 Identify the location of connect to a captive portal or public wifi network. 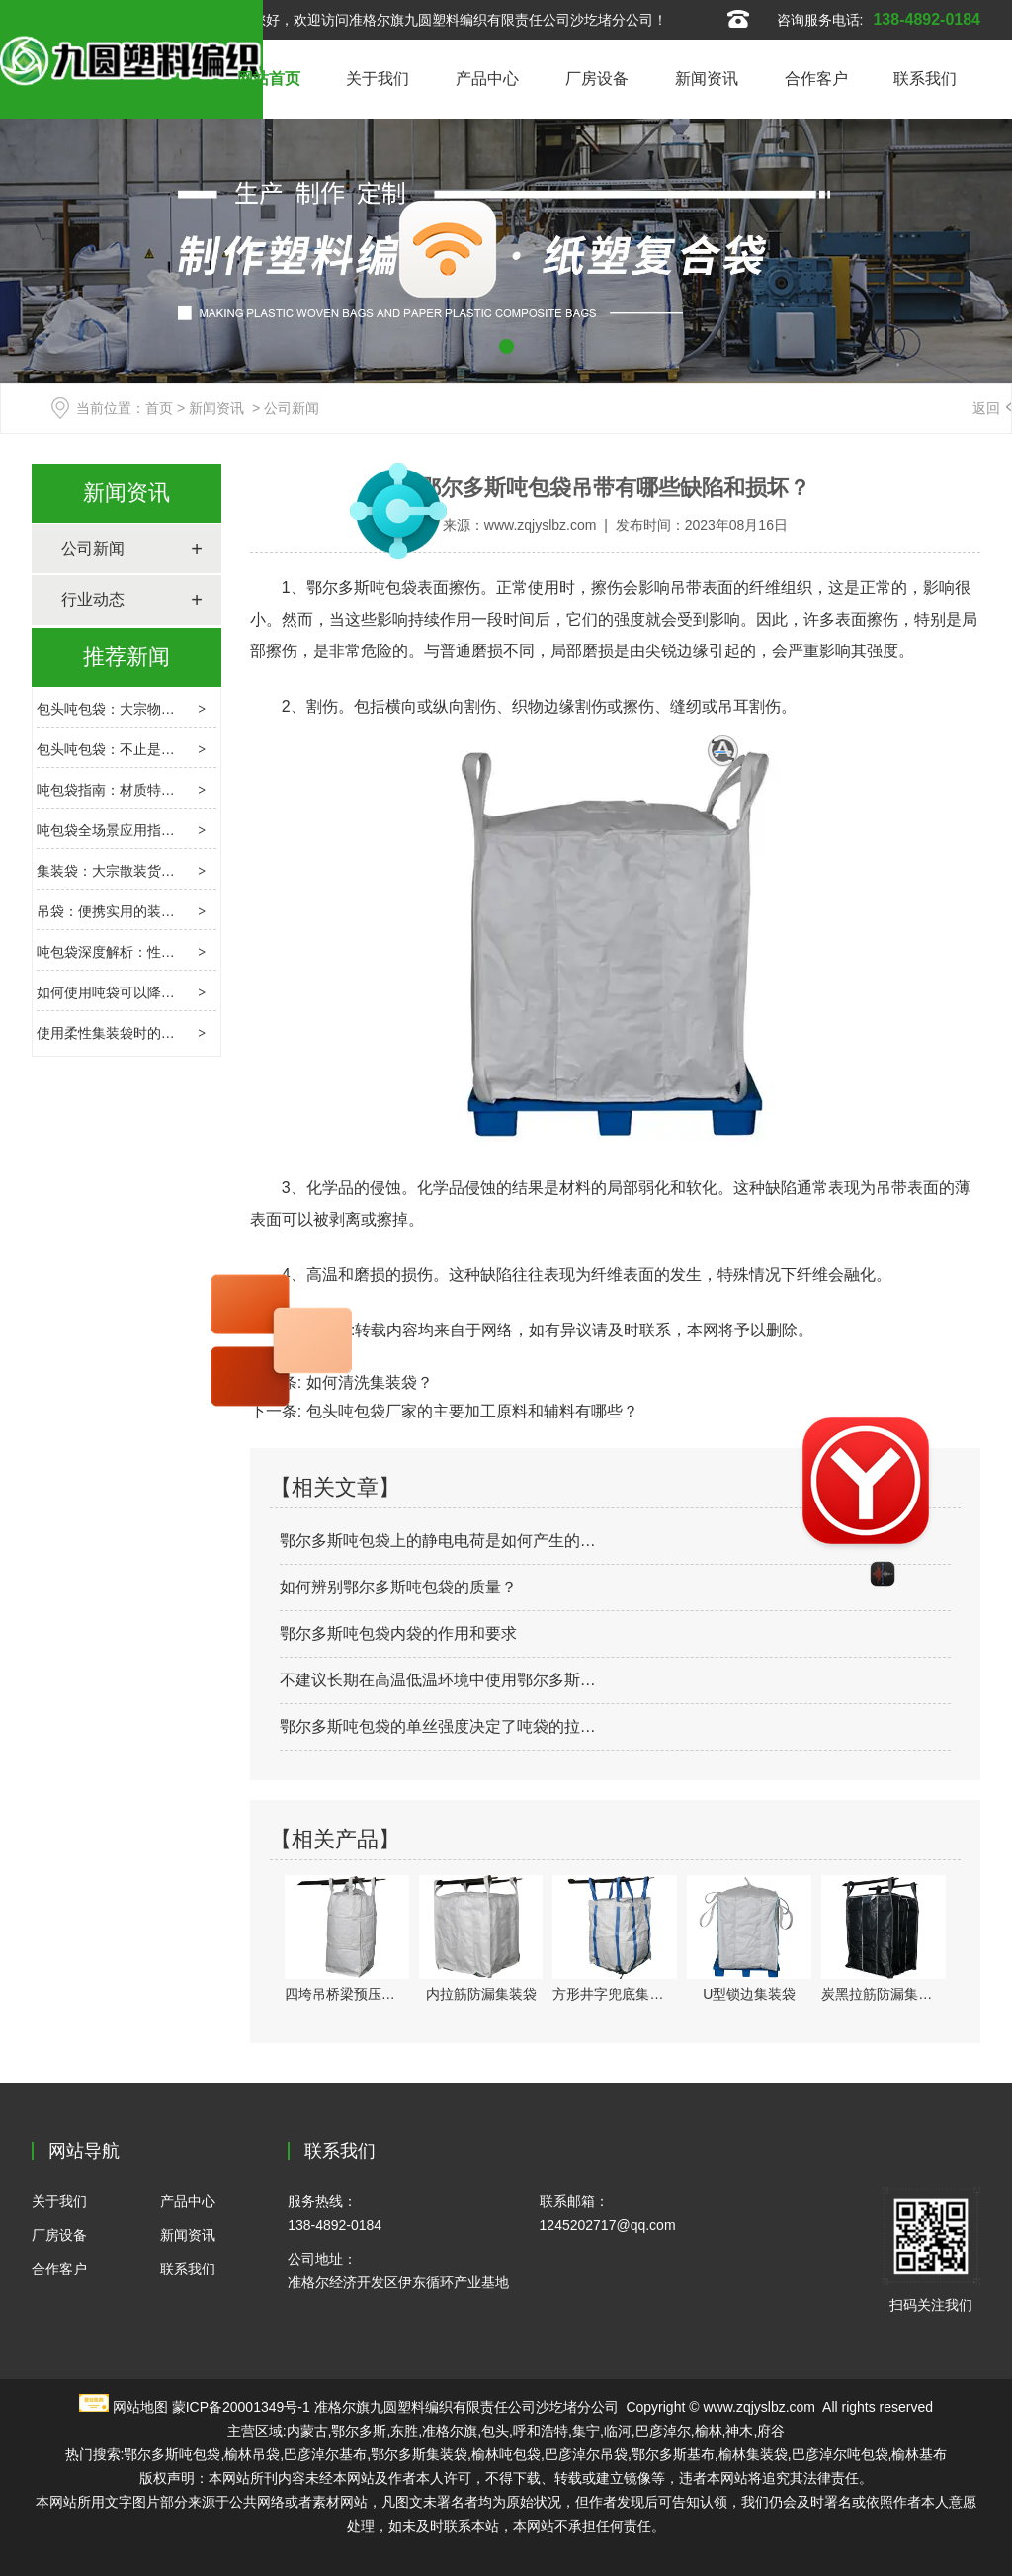
(448, 249).